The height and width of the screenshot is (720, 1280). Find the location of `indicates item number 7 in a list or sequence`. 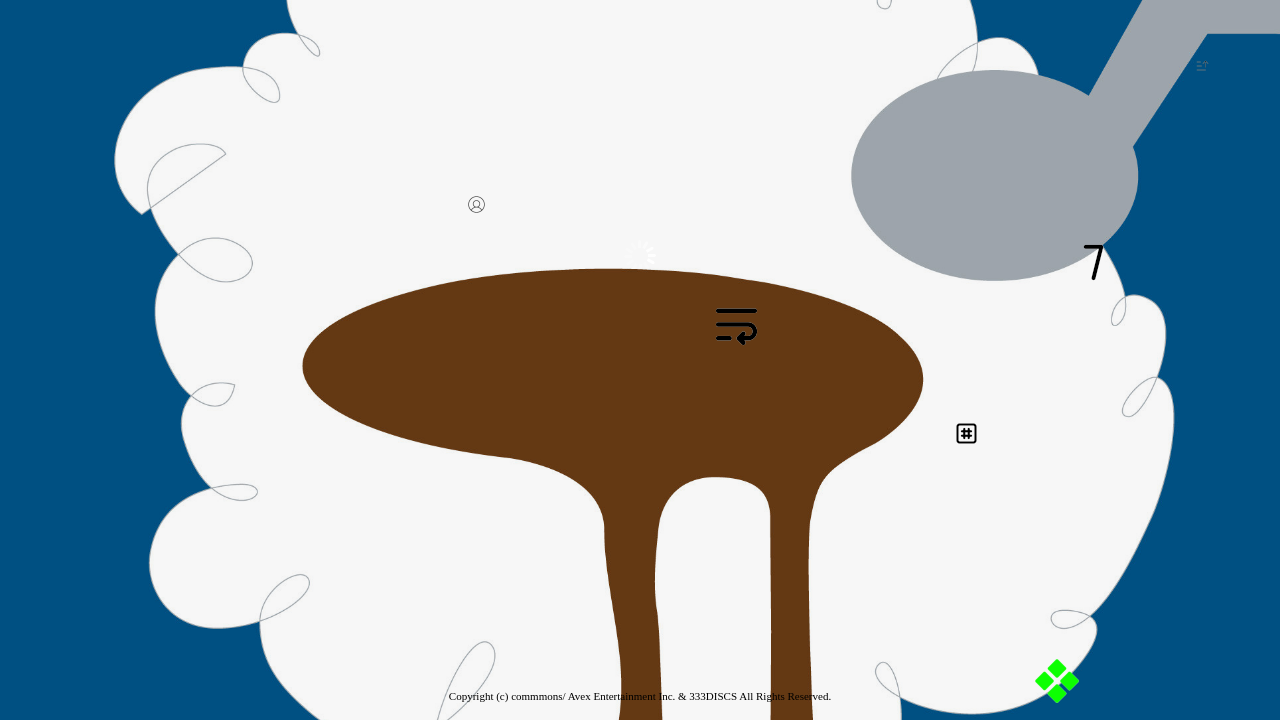

indicates item number 7 in a list or sequence is located at coordinates (1093, 262).